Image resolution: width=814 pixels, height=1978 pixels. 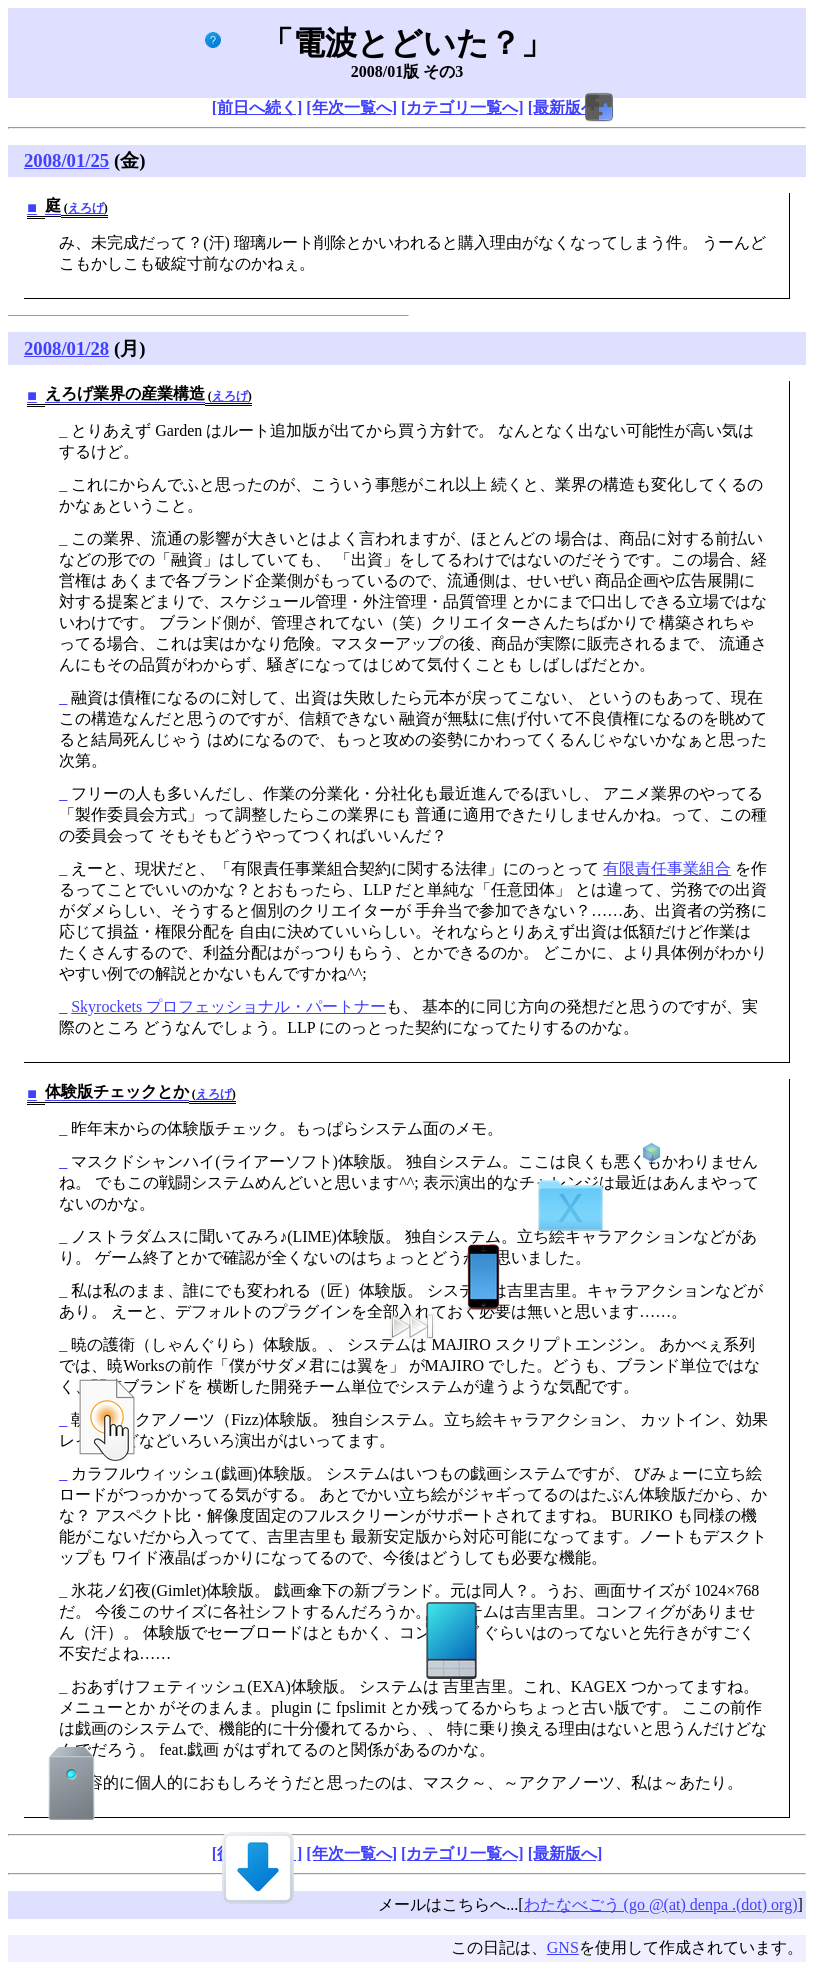 What do you see at coordinates (213, 40) in the screenshot?
I see `access help or support information` at bounding box center [213, 40].